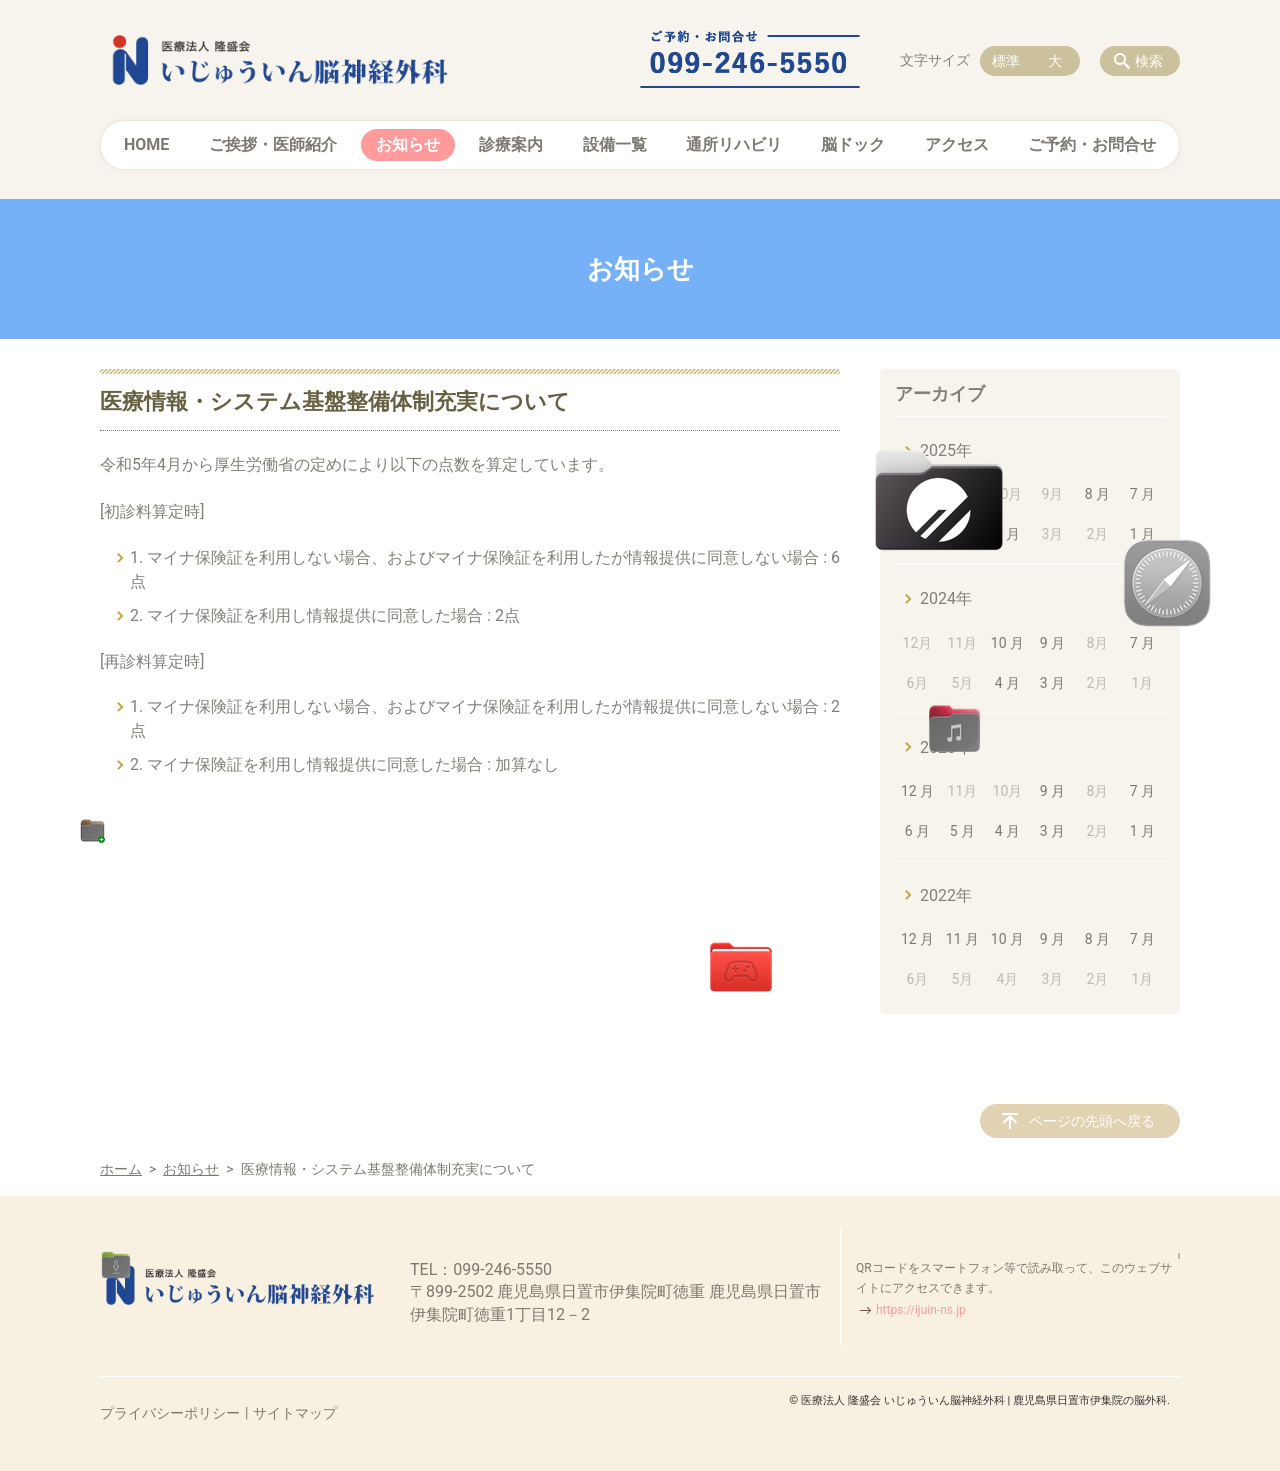  What do you see at coordinates (116, 1265) in the screenshot?
I see `open your downloads folder` at bounding box center [116, 1265].